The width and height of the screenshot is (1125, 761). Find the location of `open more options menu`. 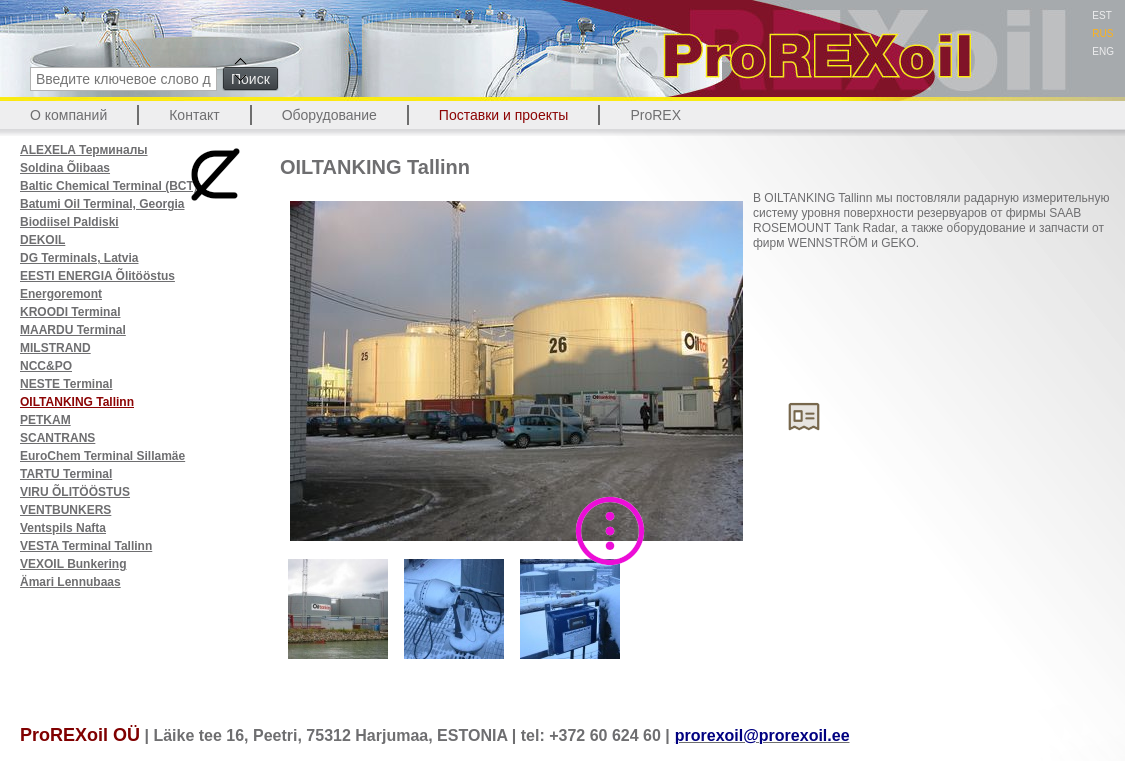

open more options menu is located at coordinates (610, 531).